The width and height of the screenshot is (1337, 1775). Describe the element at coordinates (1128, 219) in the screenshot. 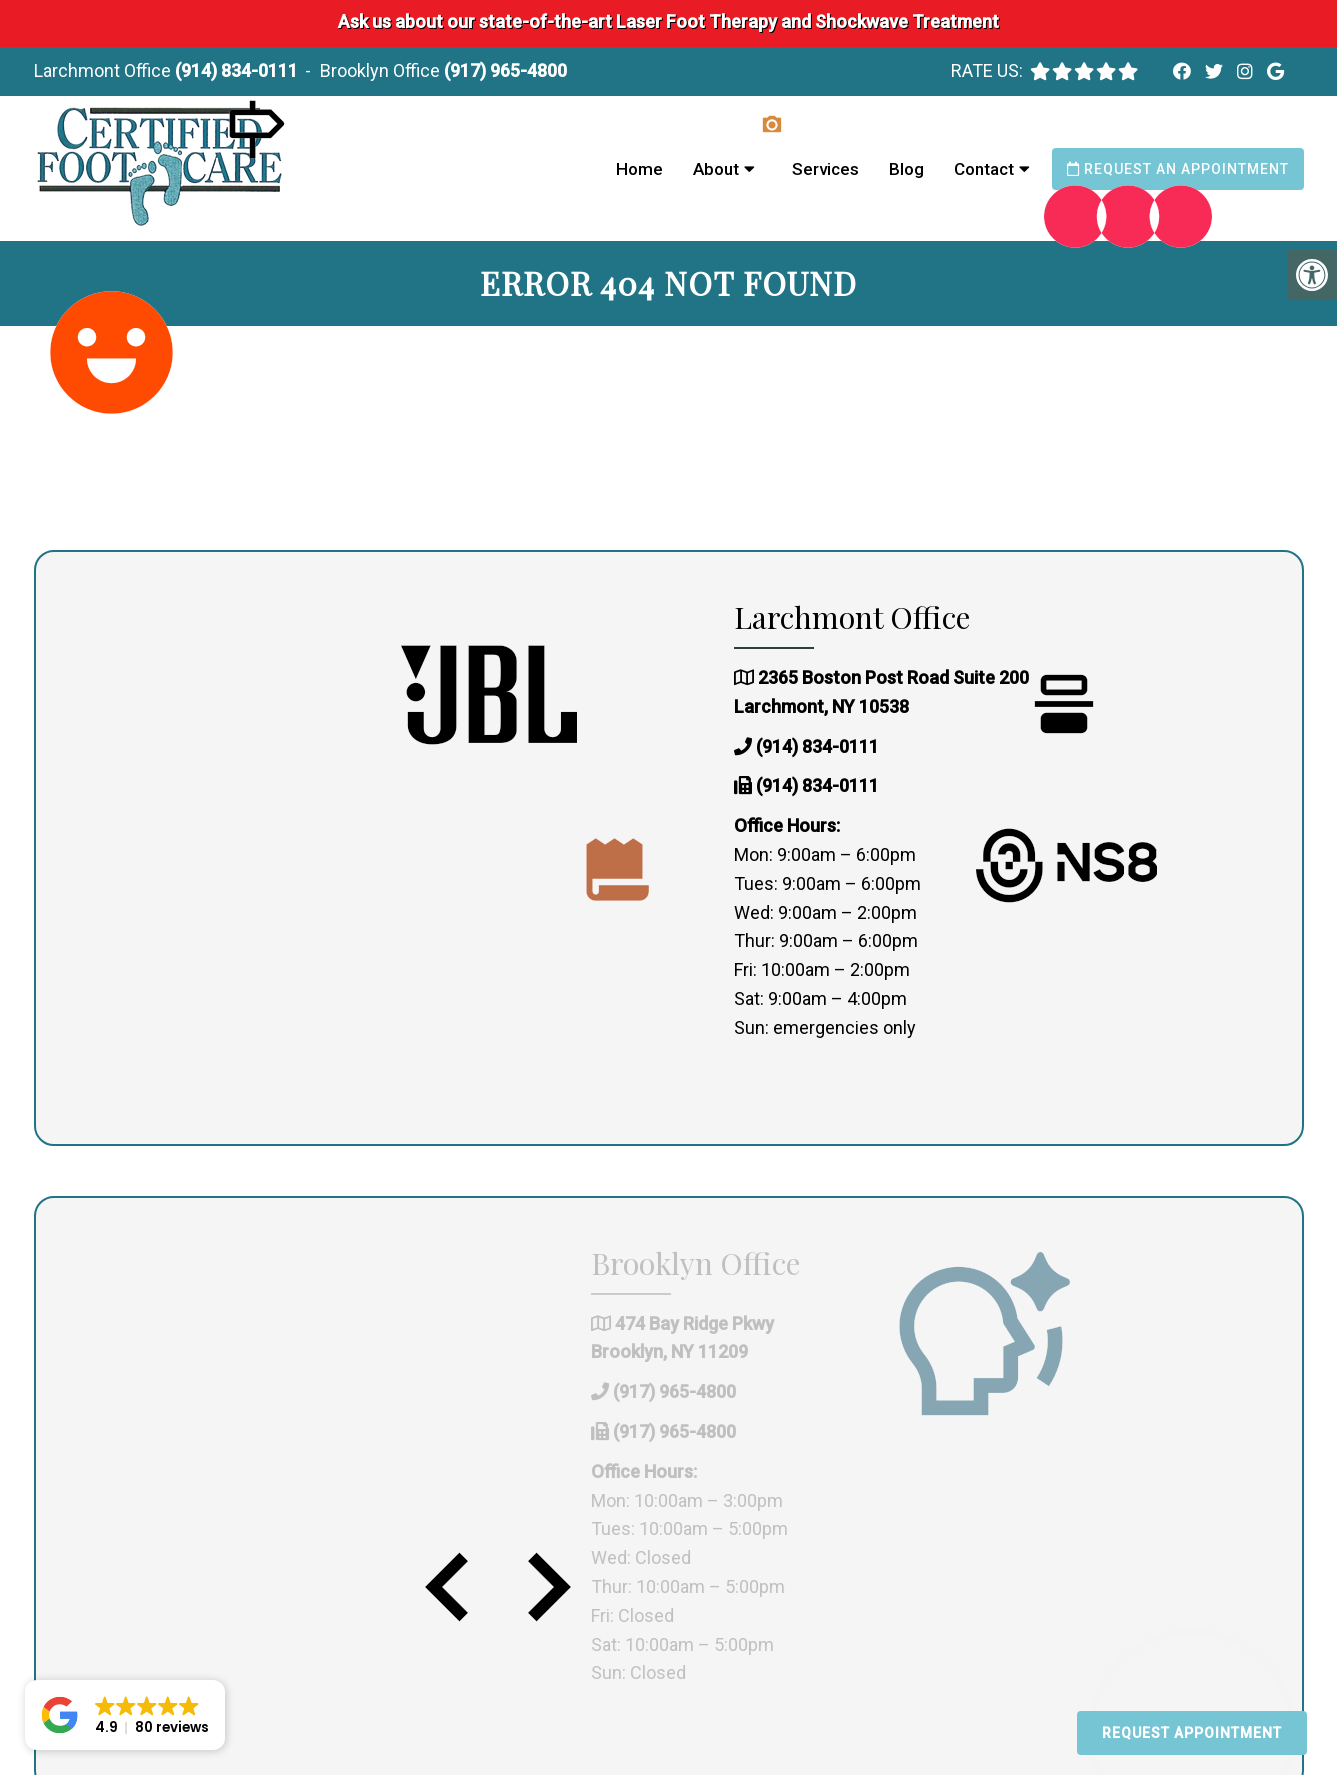

I see `open letterboxd app` at that location.